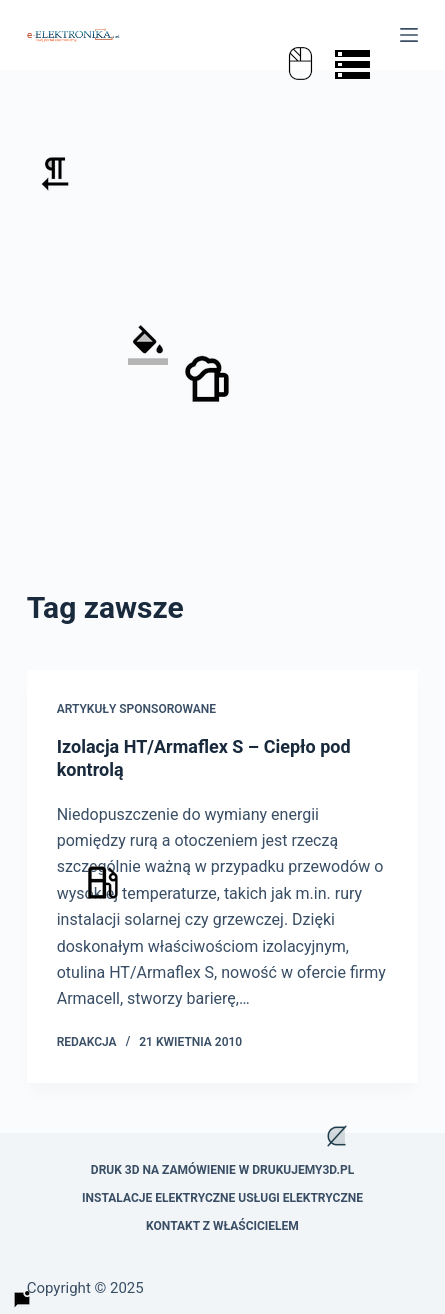  I want to click on find nearby bars or pubs, so click(207, 380).